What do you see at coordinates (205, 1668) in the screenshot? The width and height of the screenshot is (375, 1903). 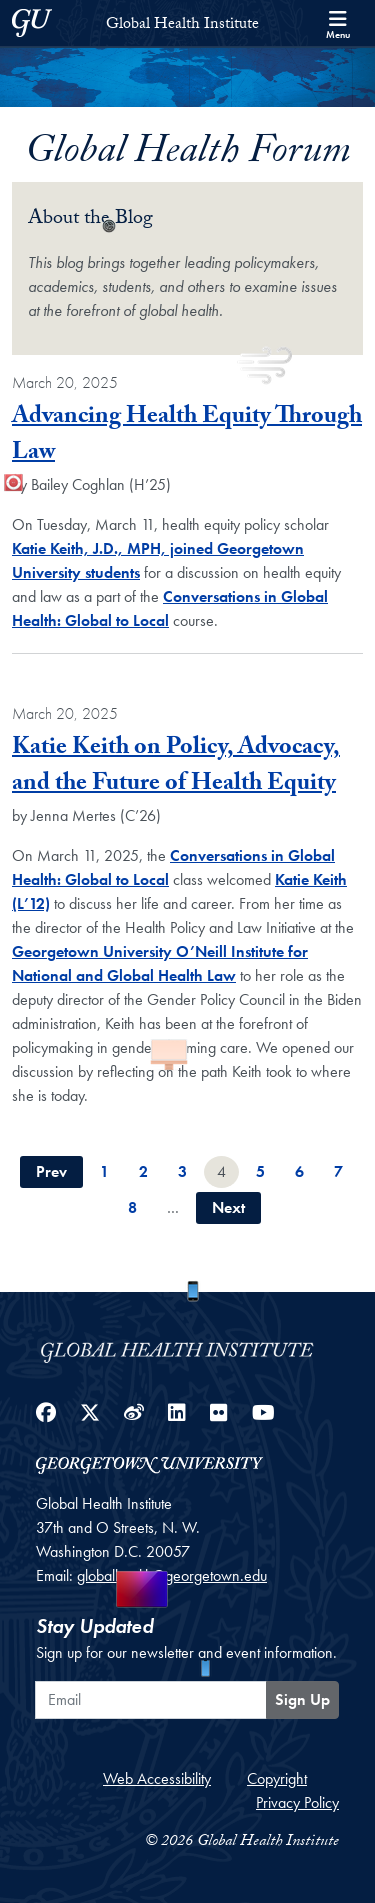 I see `iPhone 13 Pro device icon` at bounding box center [205, 1668].